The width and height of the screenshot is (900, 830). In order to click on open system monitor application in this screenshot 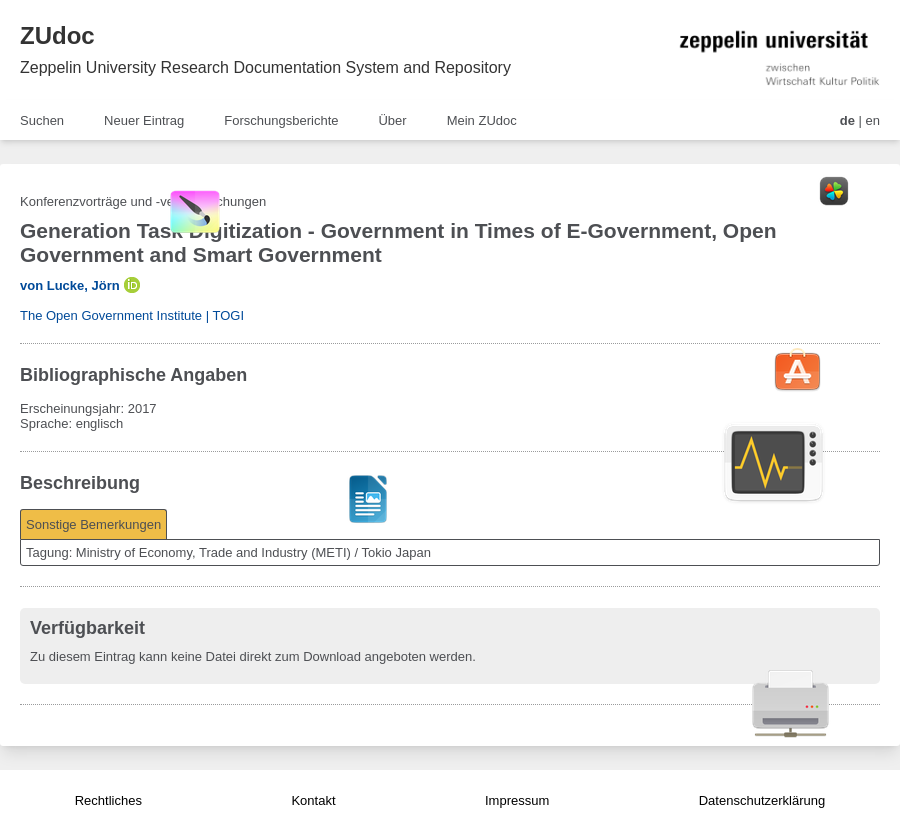, I will do `click(773, 462)`.